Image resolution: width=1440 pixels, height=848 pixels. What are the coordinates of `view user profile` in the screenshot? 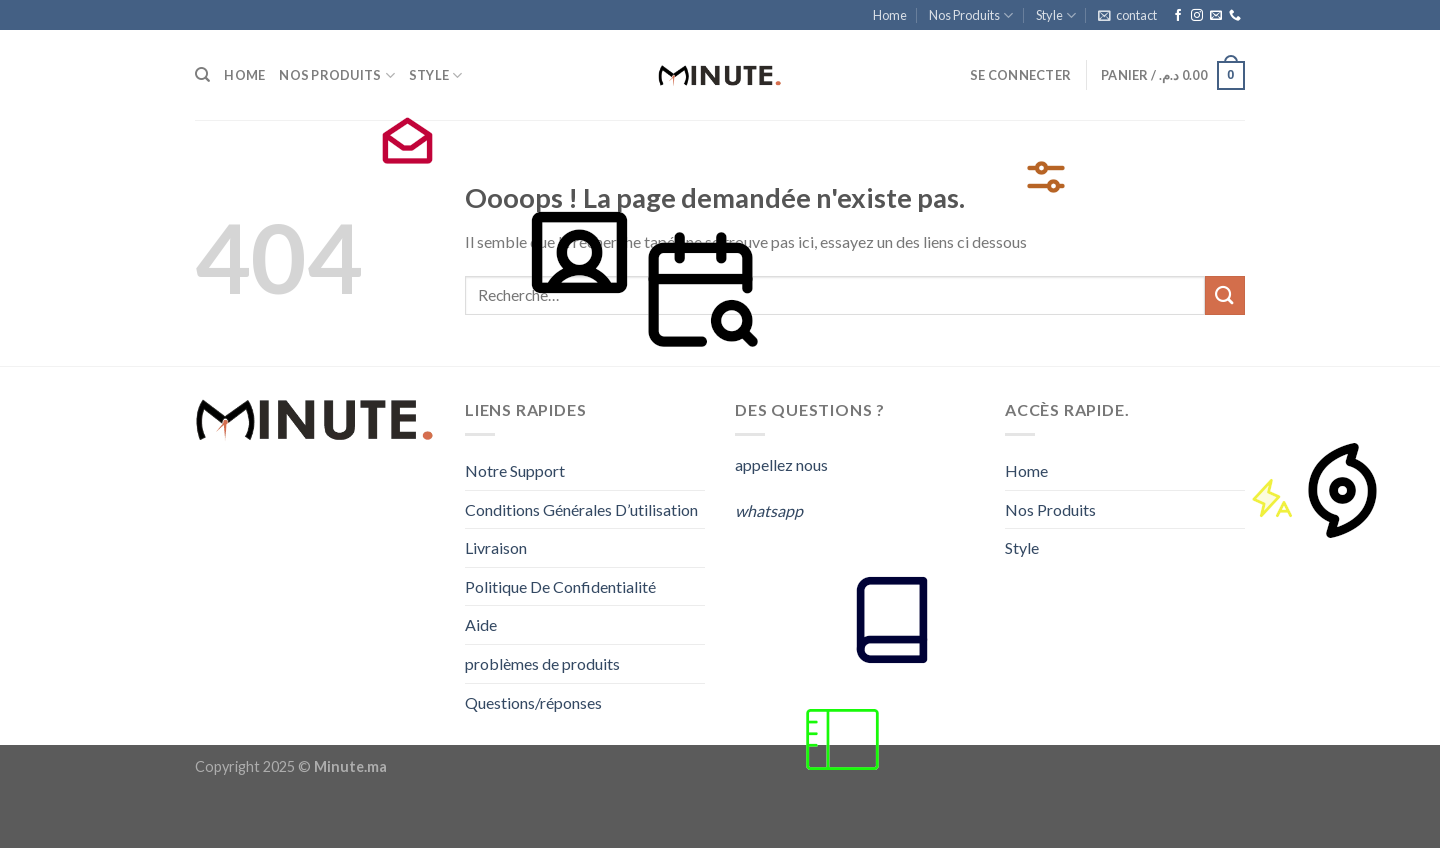 It's located at (579, 252).